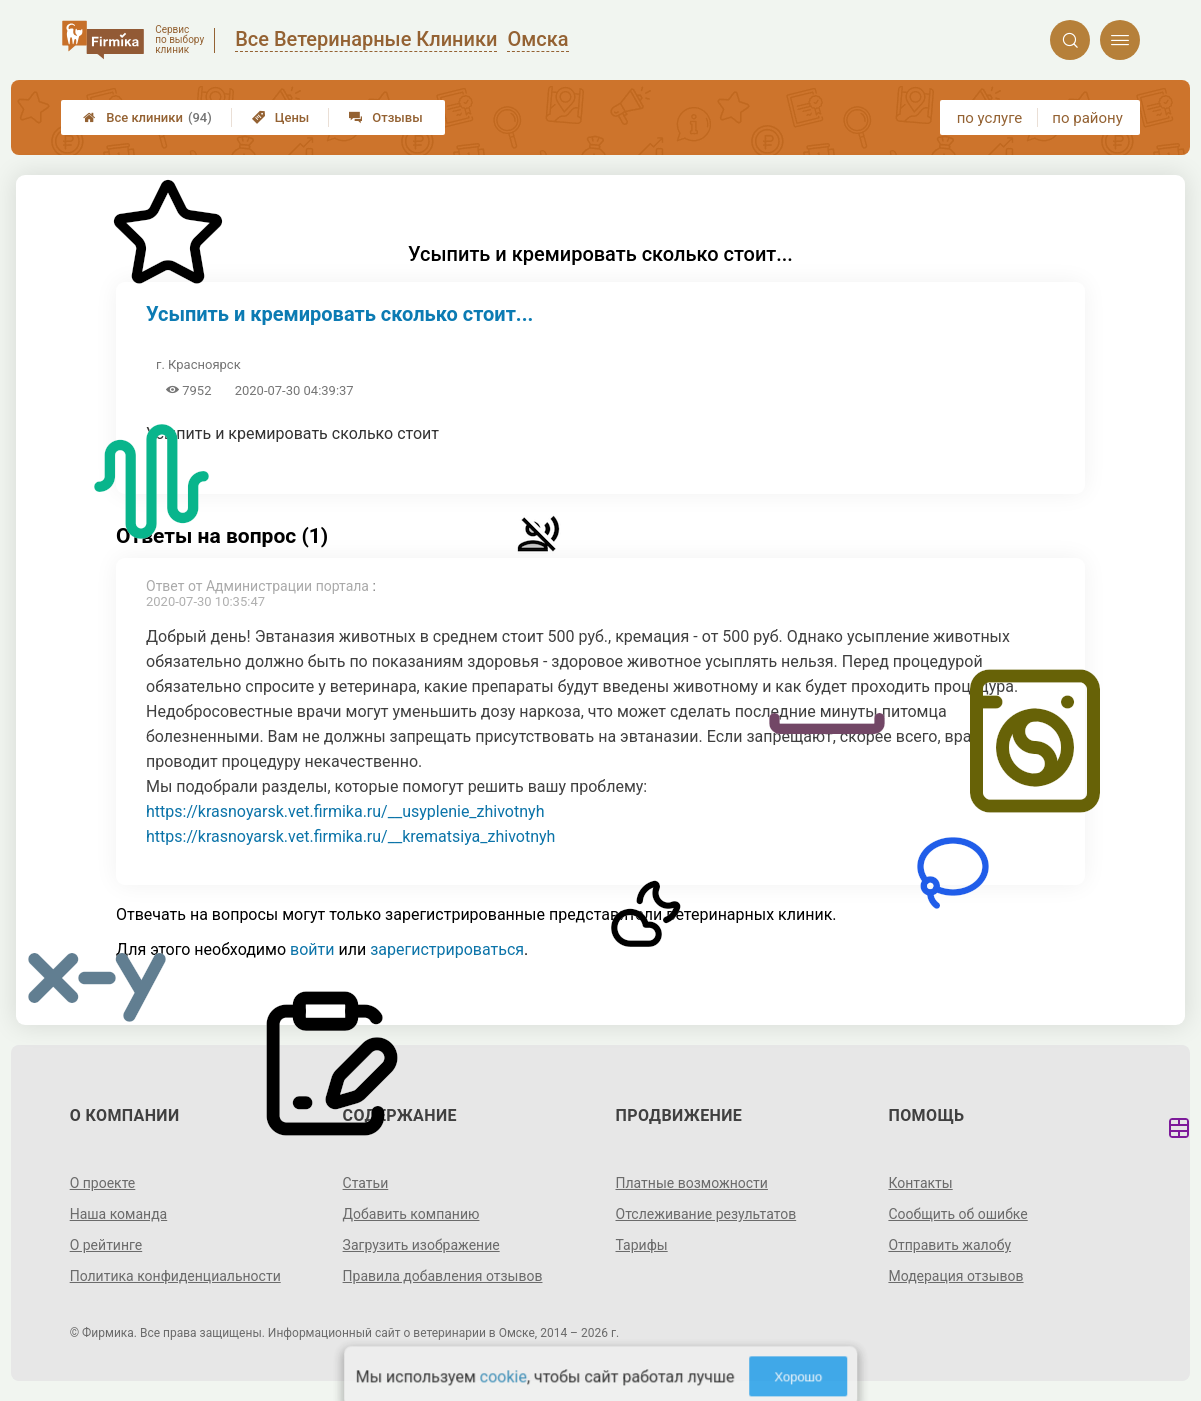  I want to click on mute voice narration or screen reader, so click(538, 534).